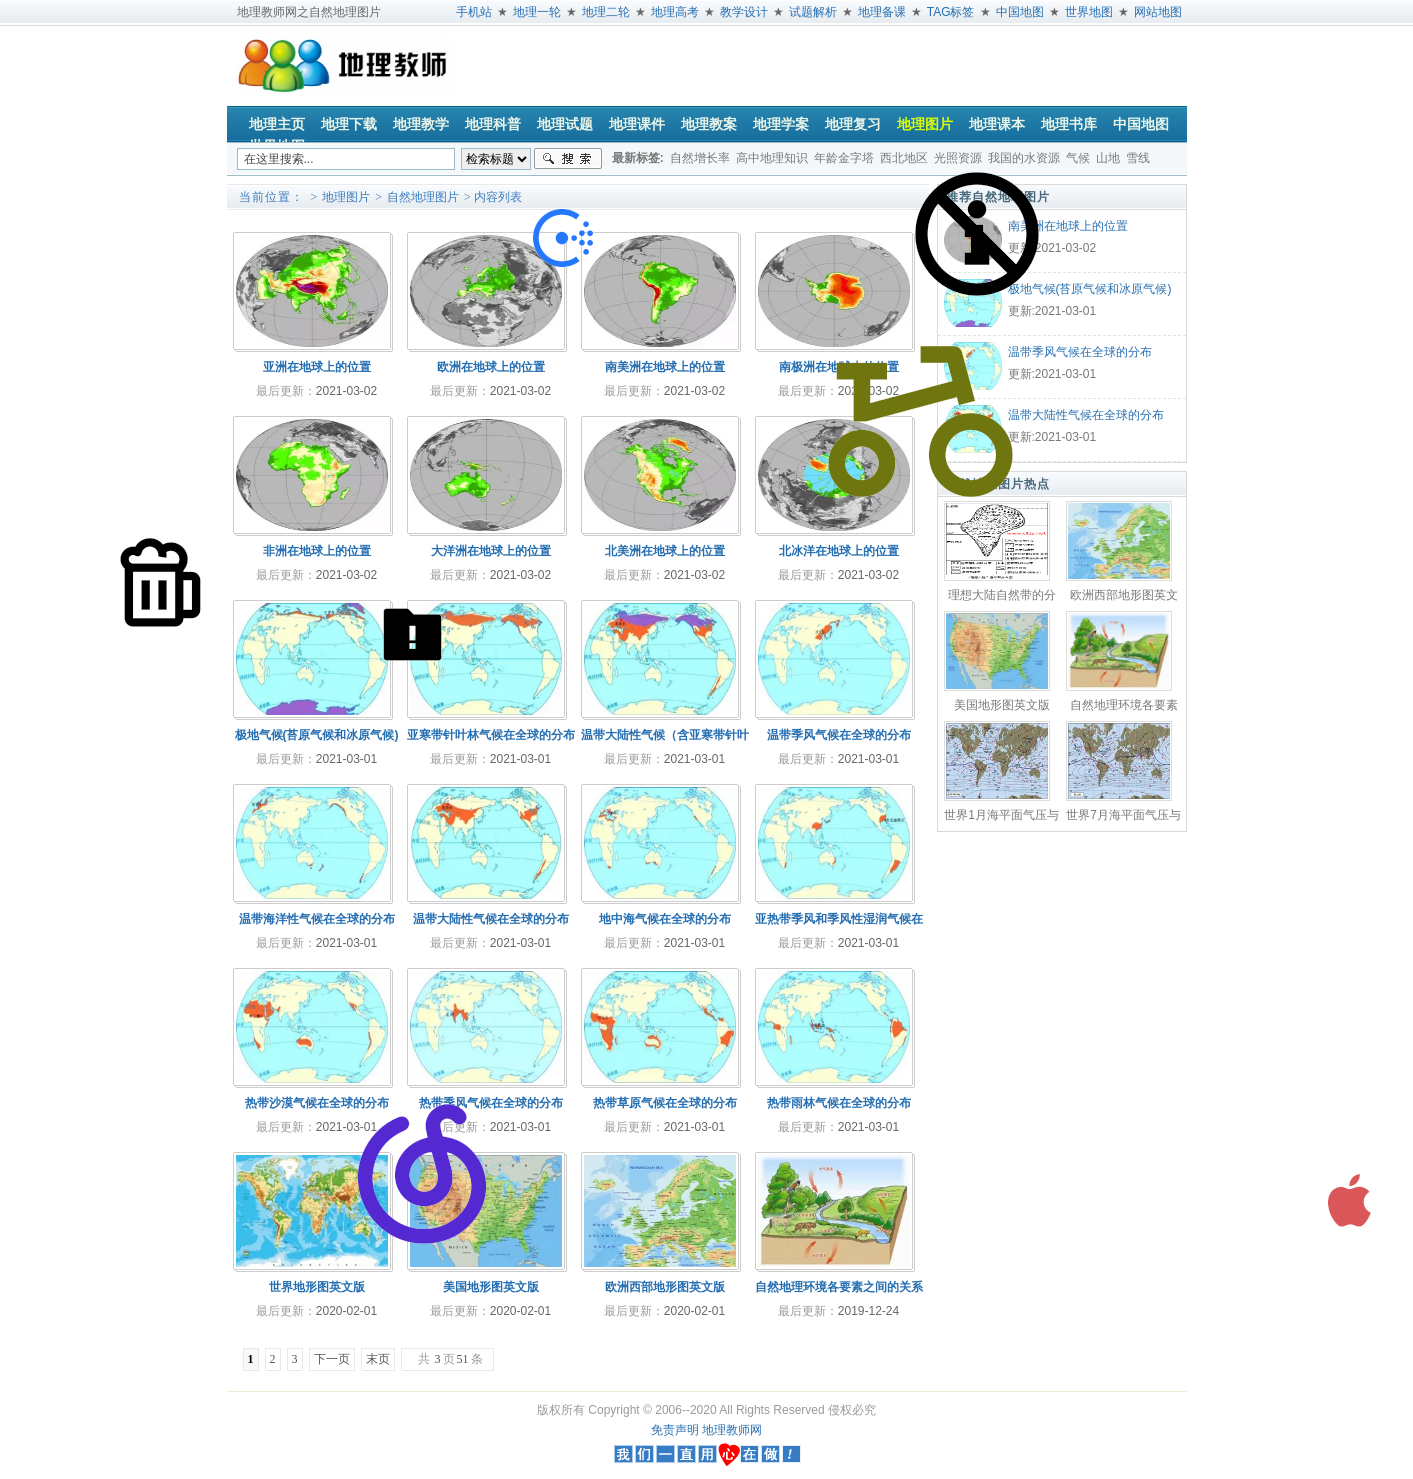  What do you see at coordinates (162, 584) in the screenshot?
I see `browse nearby bars or pubs` at bounding box center [162, 584].